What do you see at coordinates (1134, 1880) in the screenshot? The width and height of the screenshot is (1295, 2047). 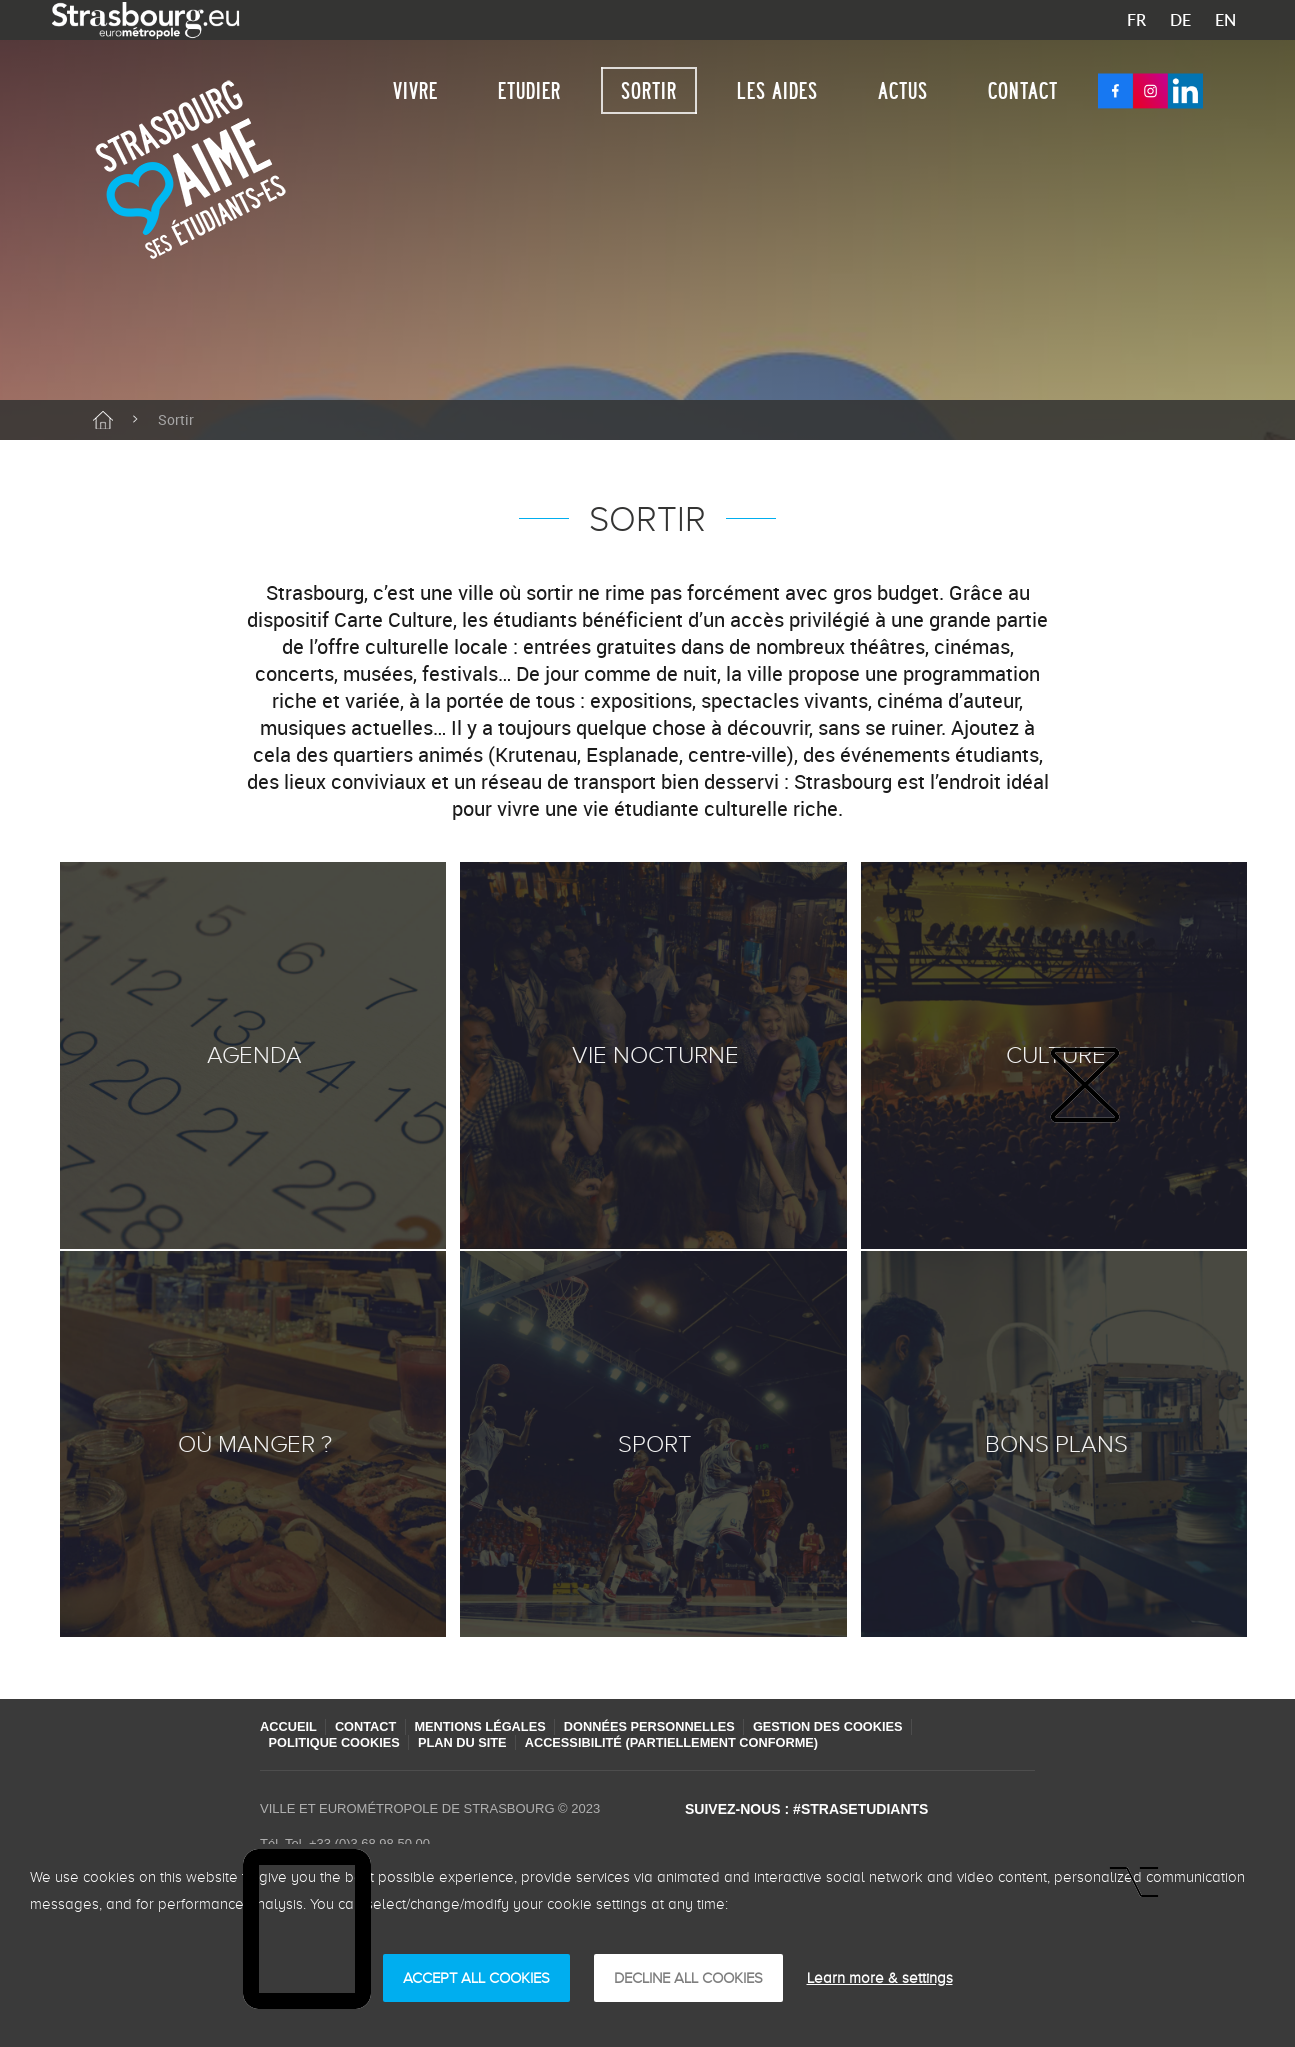 I see `keyboard option/alt key symbol` at bounding box center [1134, 1880].